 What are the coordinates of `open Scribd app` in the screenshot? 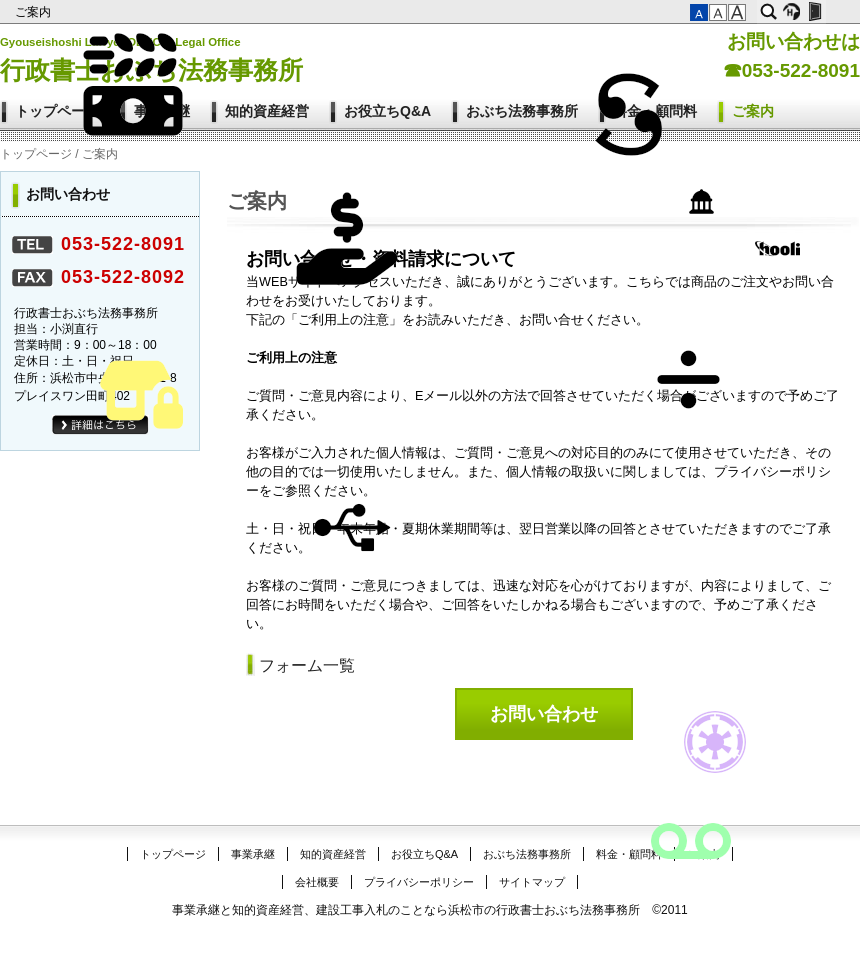 It's located at (628, 114).